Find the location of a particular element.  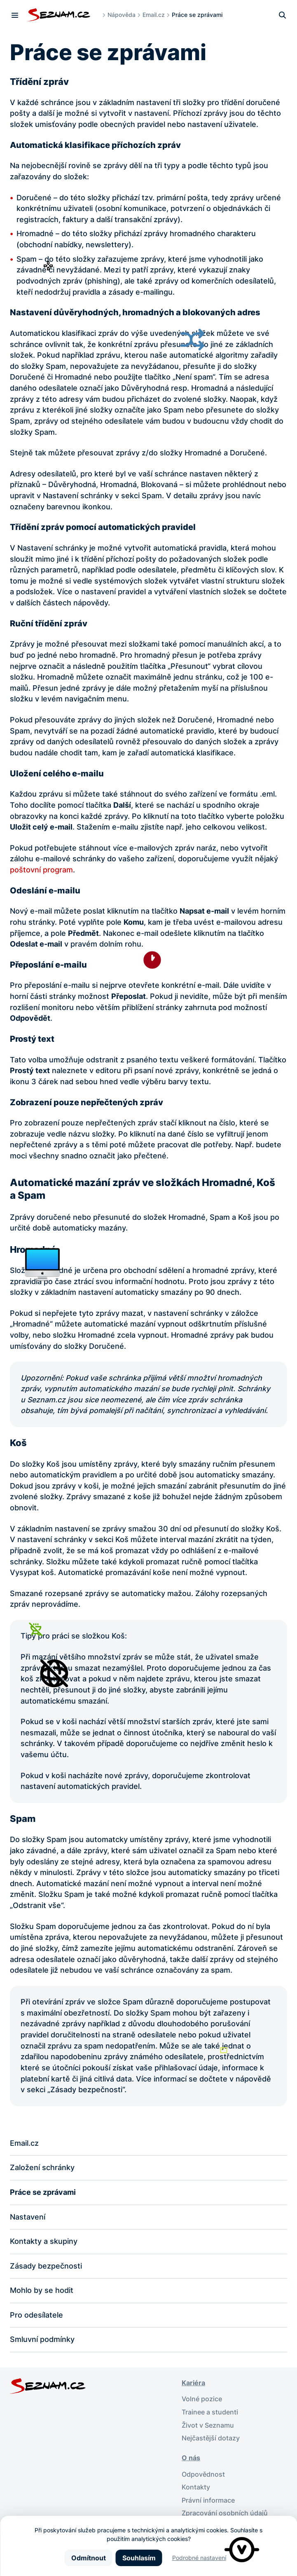

open games or gaming section is located at coordinates (48, 266).